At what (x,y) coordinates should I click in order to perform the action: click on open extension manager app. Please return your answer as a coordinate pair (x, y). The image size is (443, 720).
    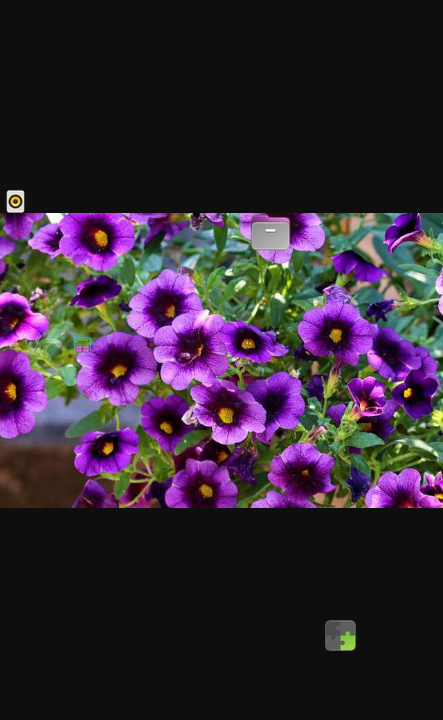
    Looking at the image, I should click on (340, 635).